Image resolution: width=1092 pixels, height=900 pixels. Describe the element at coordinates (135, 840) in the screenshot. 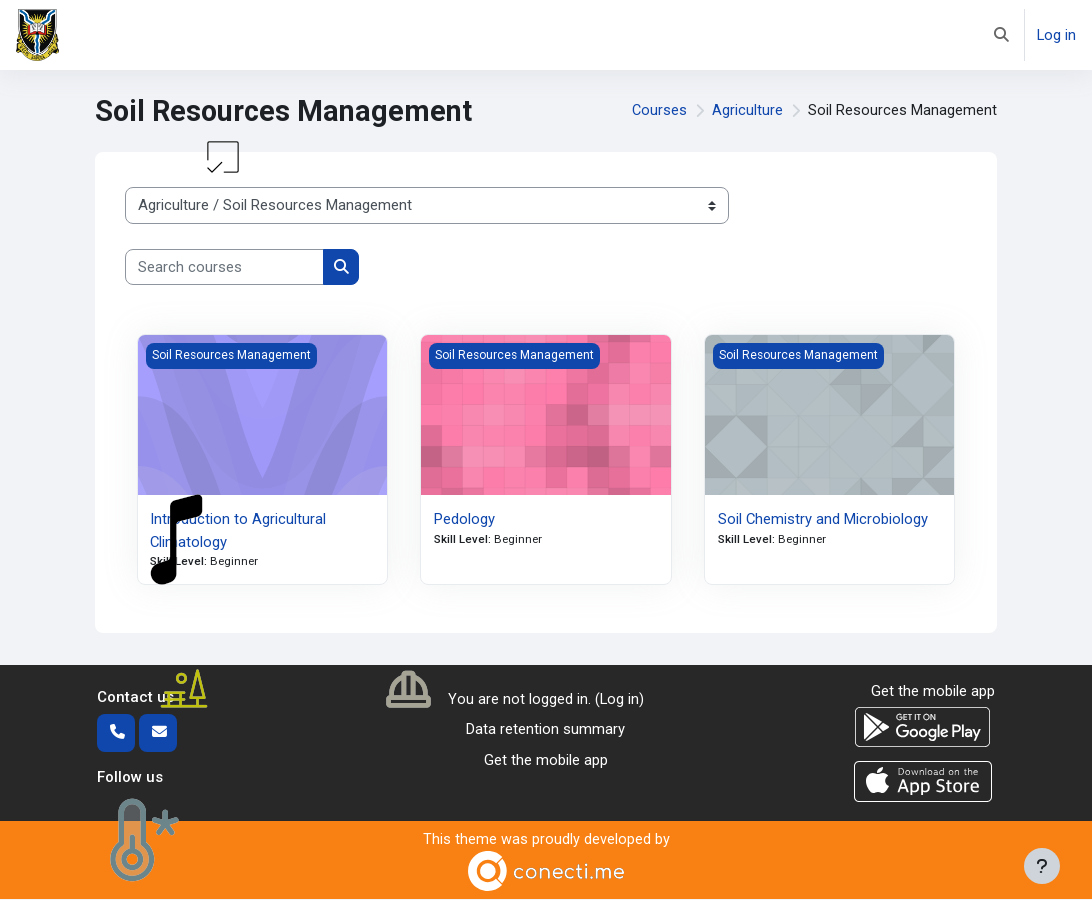

I see `indicates low temperature or cold conditions` at that location.